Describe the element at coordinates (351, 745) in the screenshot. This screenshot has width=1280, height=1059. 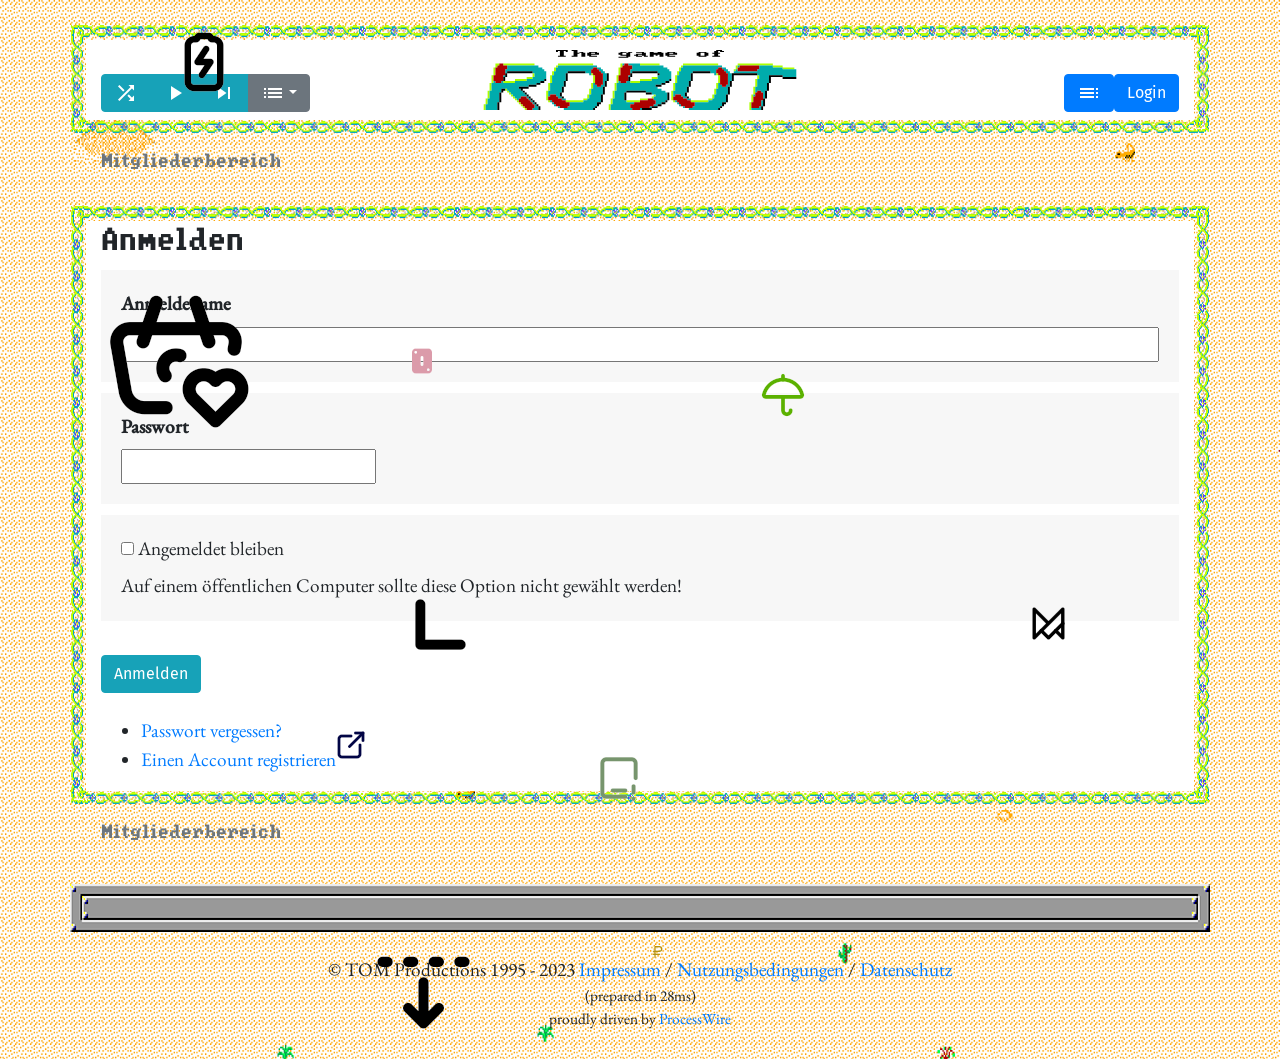
I see `open link in a new tab or window` at that location.